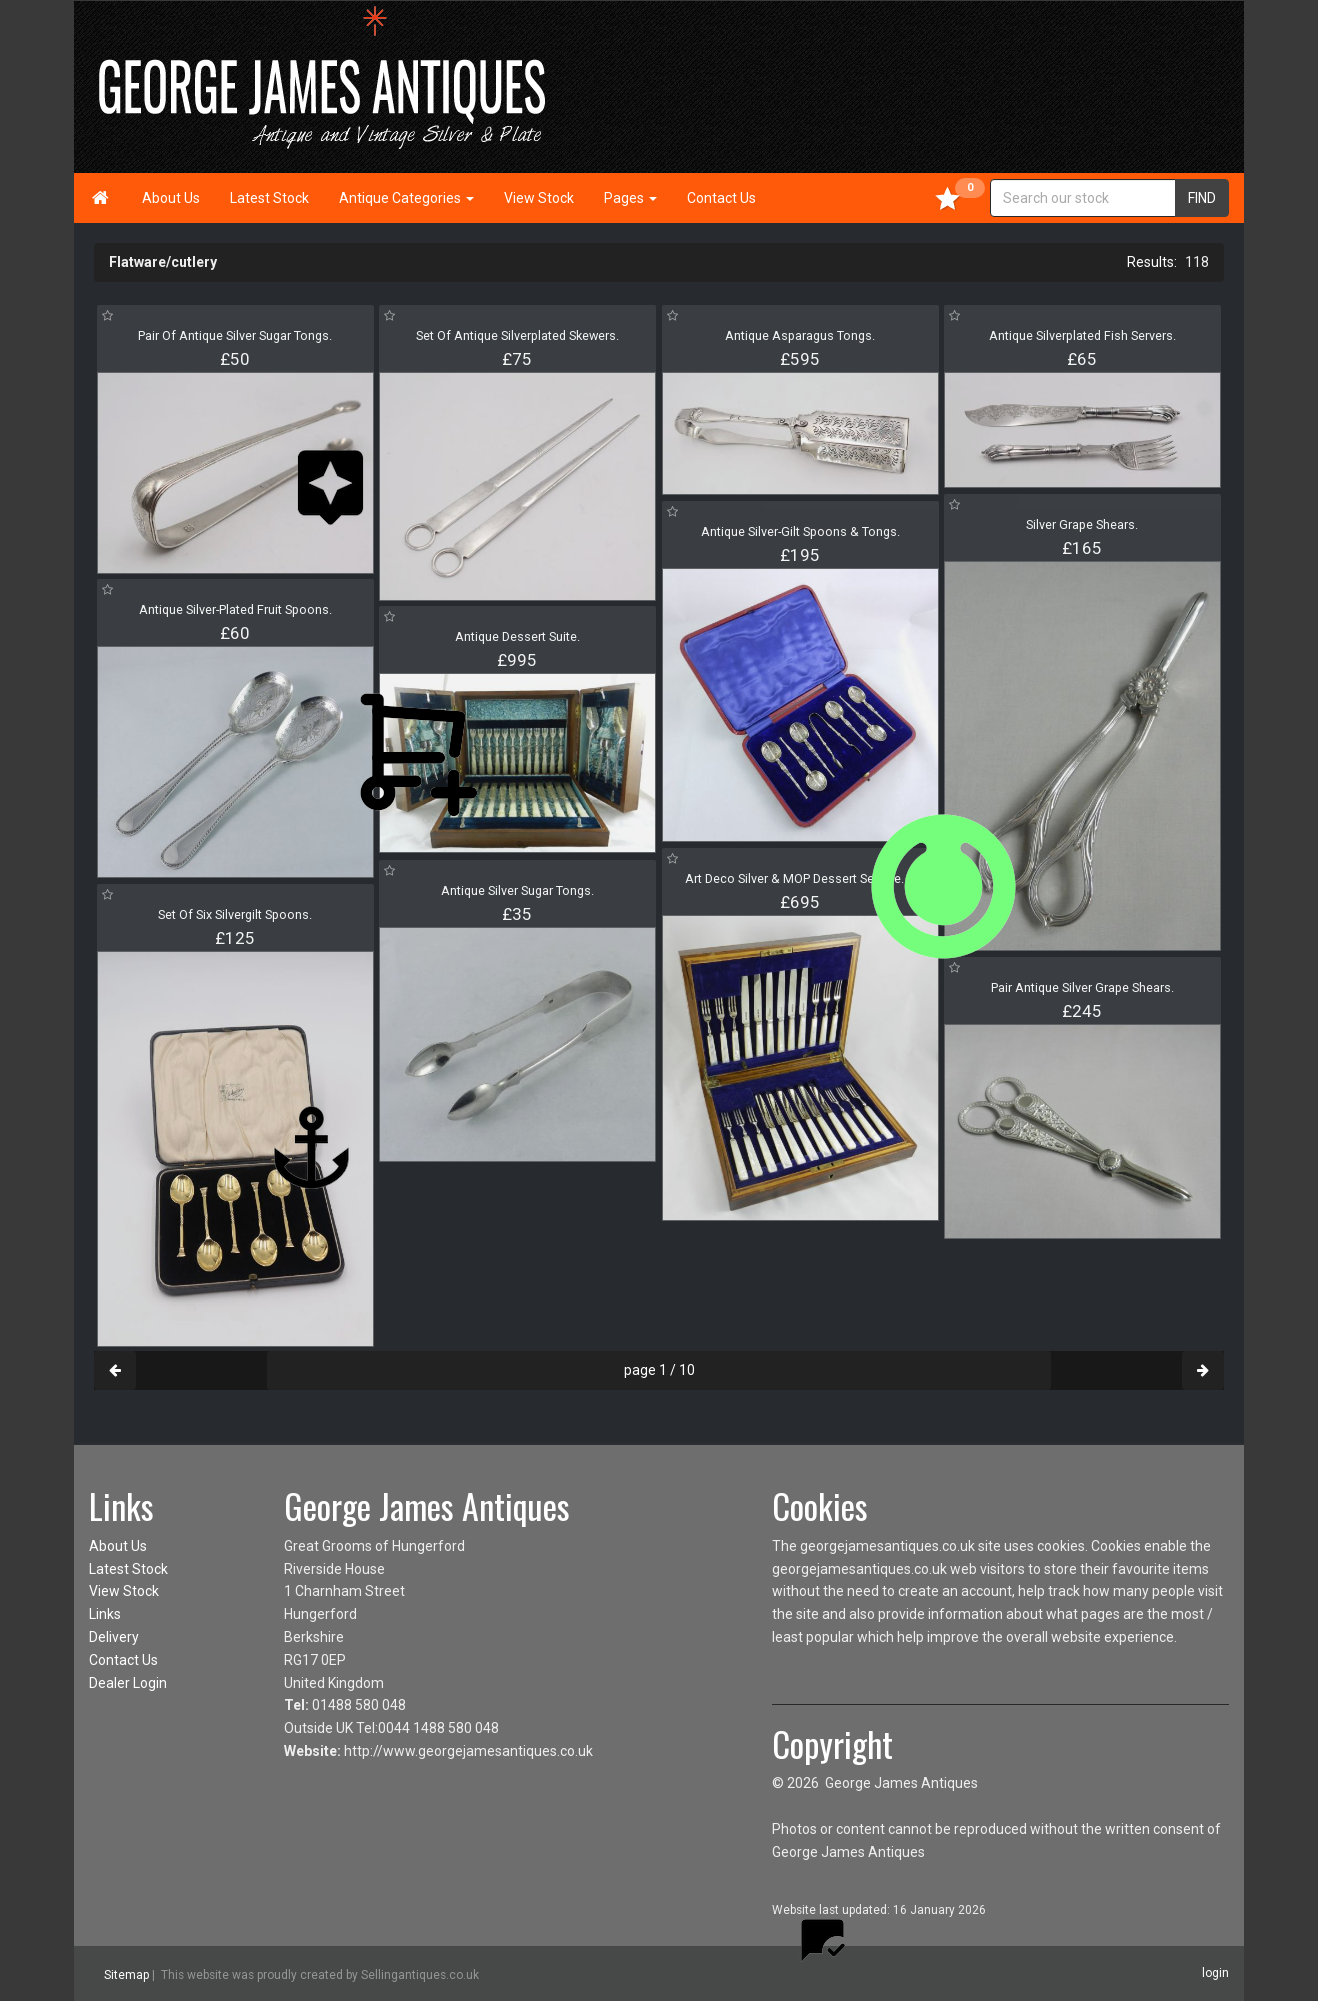 The image size is (1318, 2001). Describe the element at coordinates (375, 21) in the screenshot. I see `link to linktree profile` at that location.